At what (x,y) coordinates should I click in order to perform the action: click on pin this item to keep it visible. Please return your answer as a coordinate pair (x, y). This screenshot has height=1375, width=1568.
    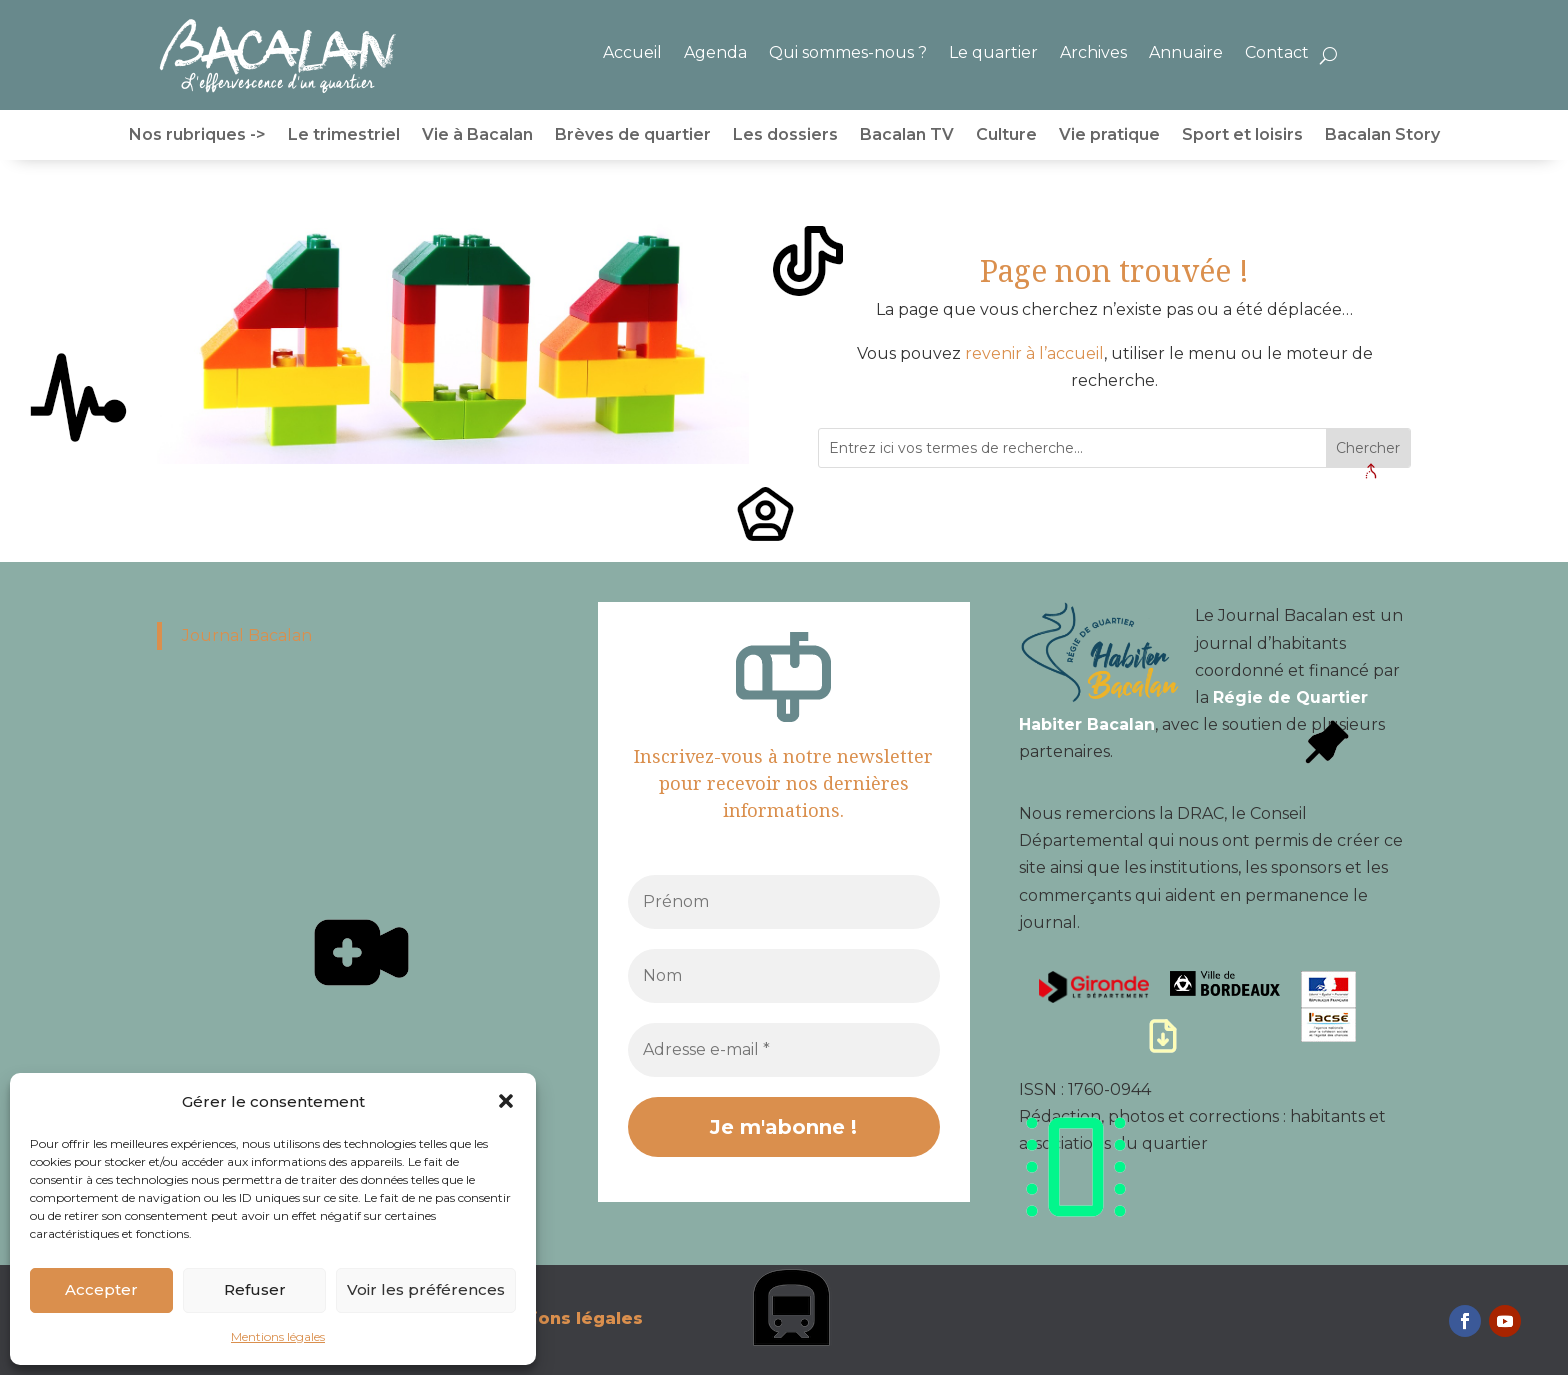
    Looking at the image, I should click on (1326, 742).